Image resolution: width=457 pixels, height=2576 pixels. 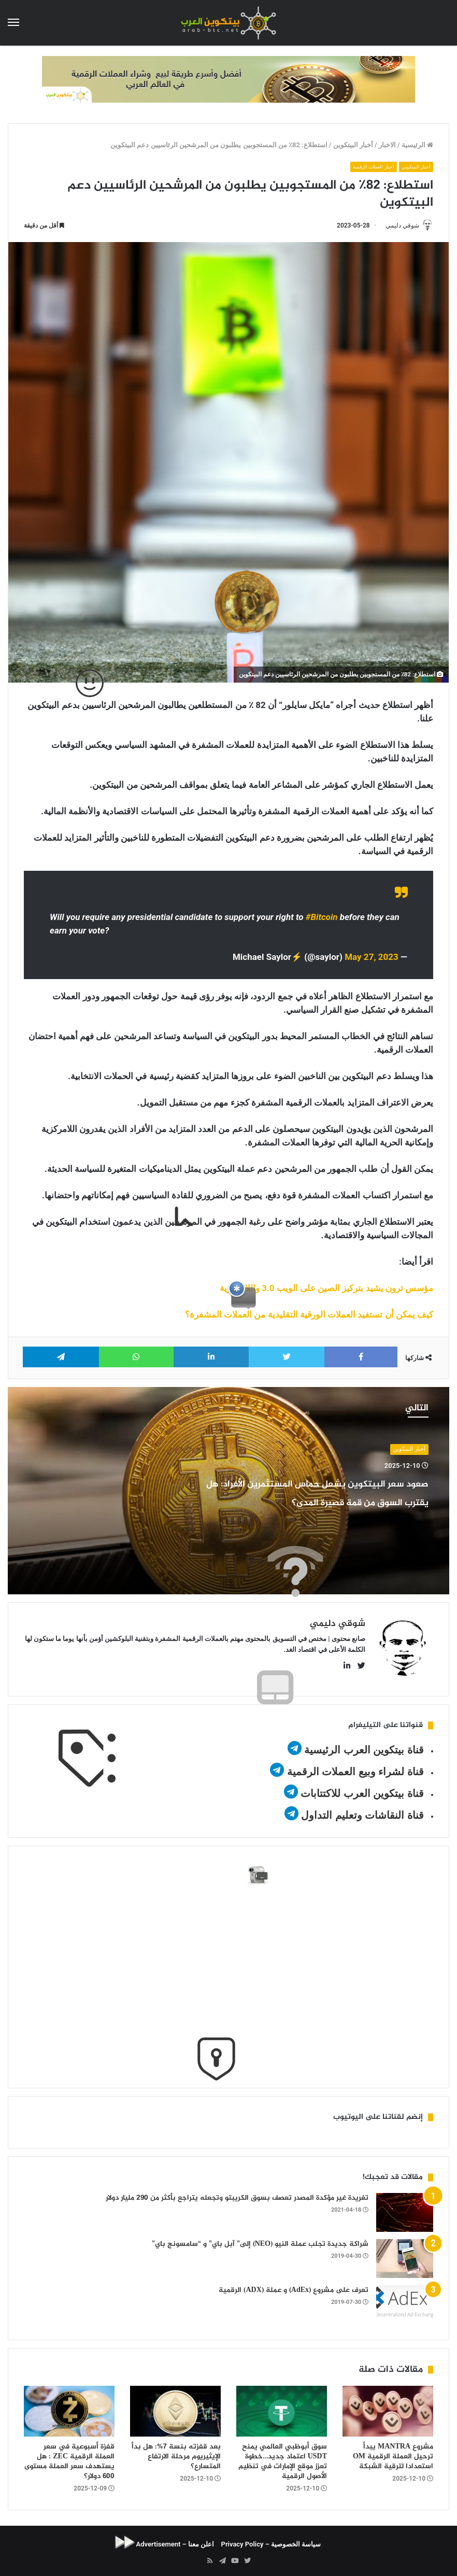 What do you see at coordinates (276, 1687) in the screenshot?
I see `touchpad input device settings` at bounding box center [276, 1687].